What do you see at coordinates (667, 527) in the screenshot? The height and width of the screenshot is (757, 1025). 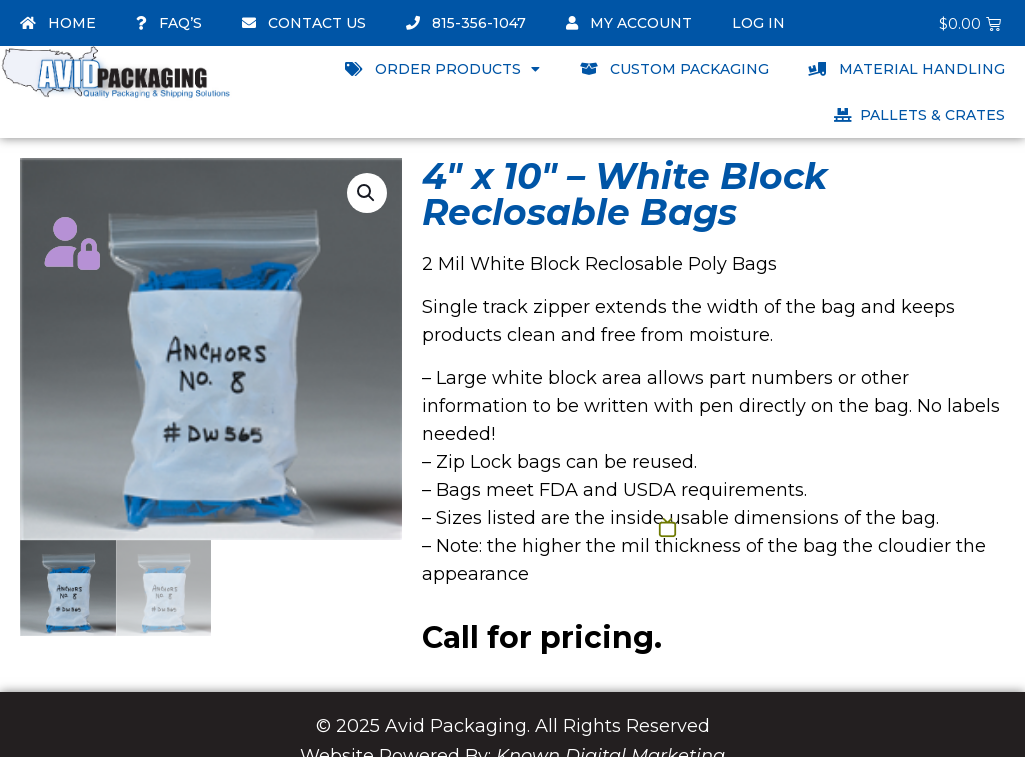 I see `access tv or video streaming content` at bounding box center [667, 527].